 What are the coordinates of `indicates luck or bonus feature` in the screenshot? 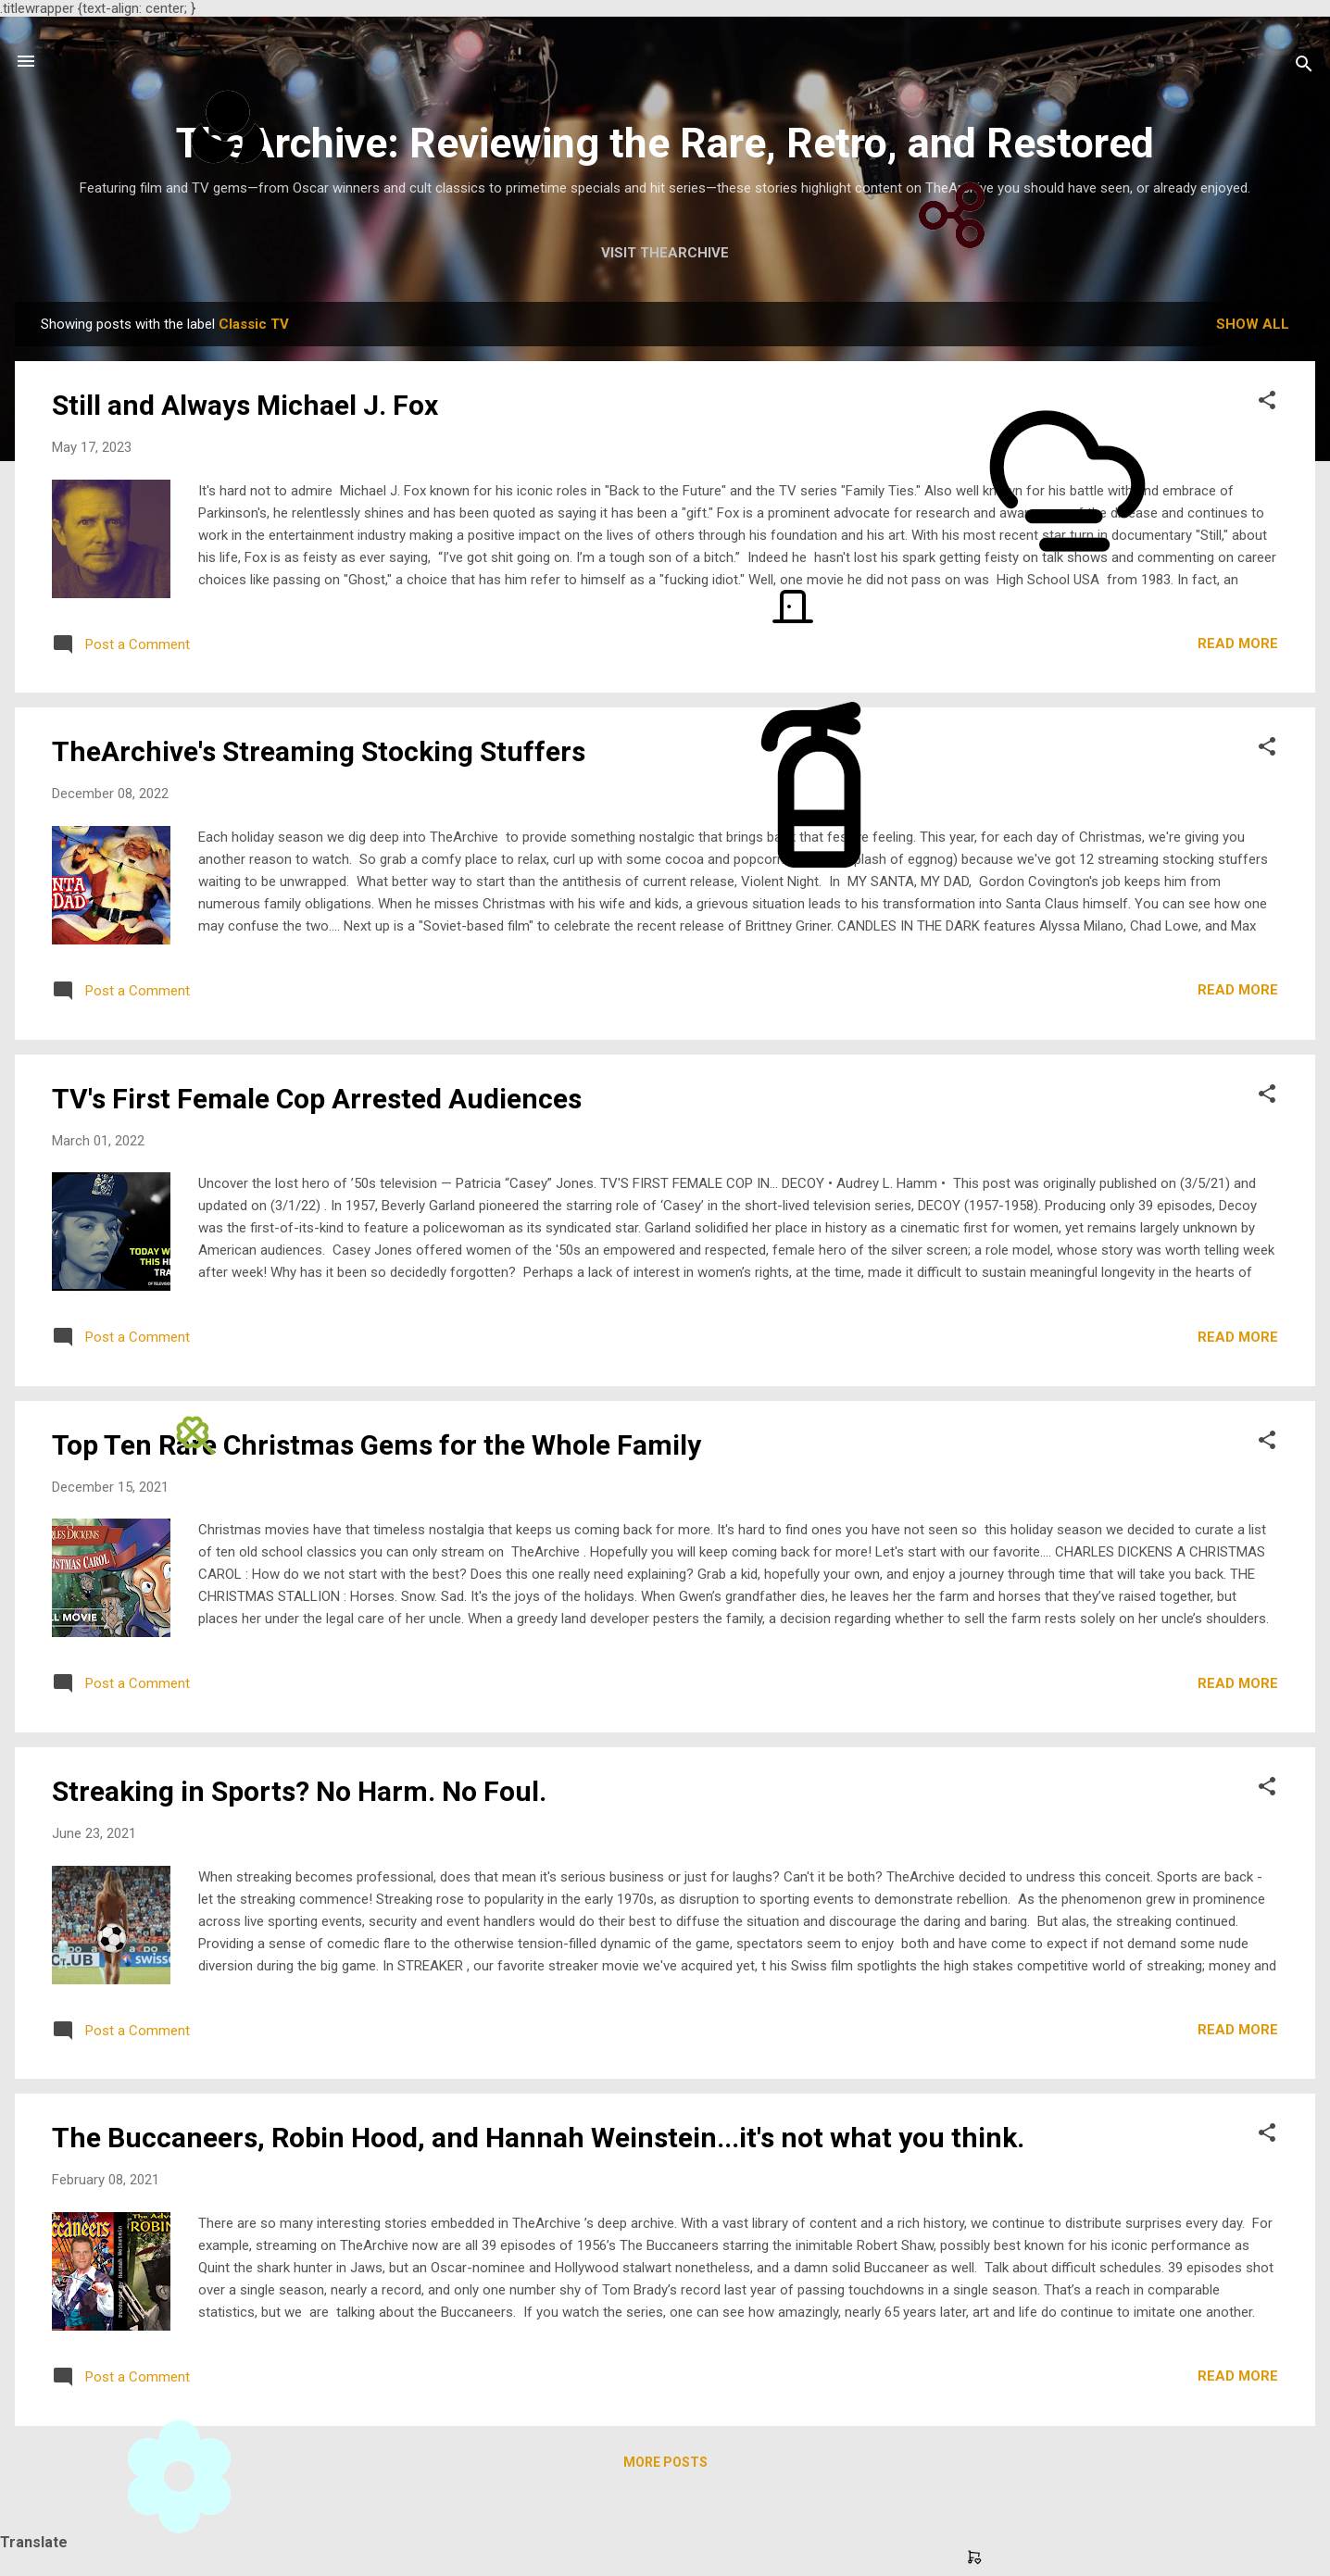 It's located at (194, 1434).